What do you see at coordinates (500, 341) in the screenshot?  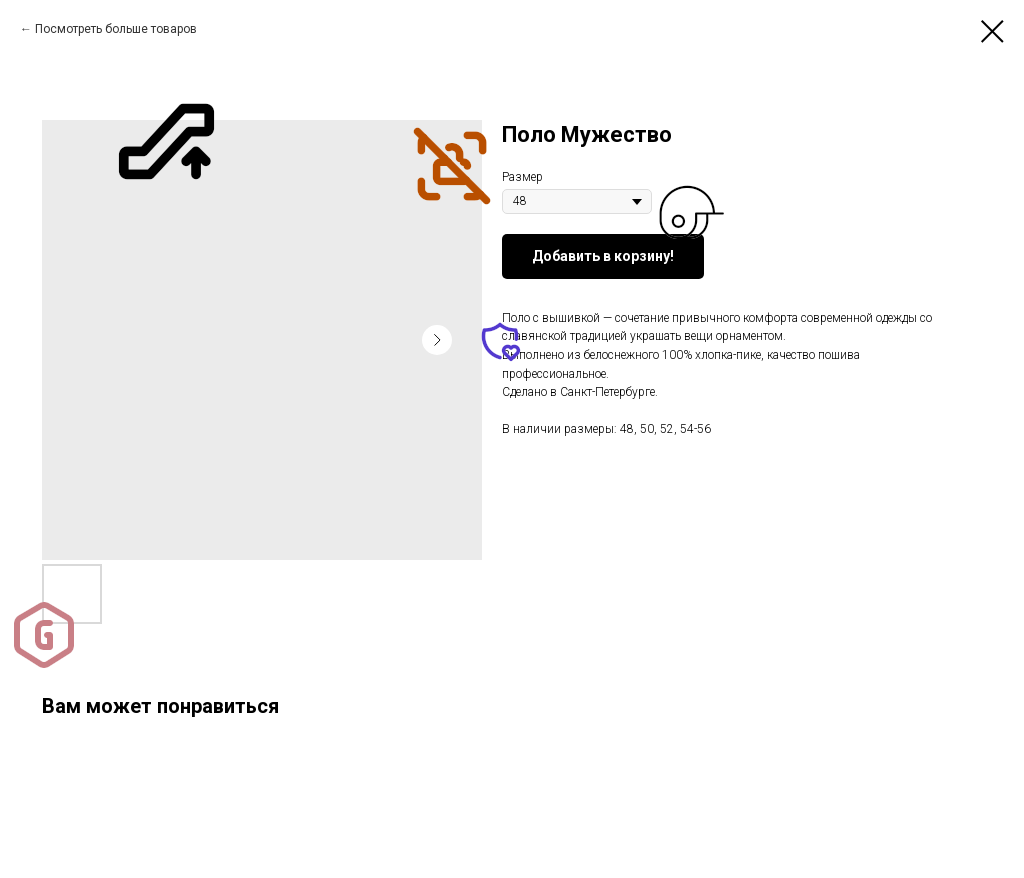 I see `enable health data protection` at bounding box center [500, 341].